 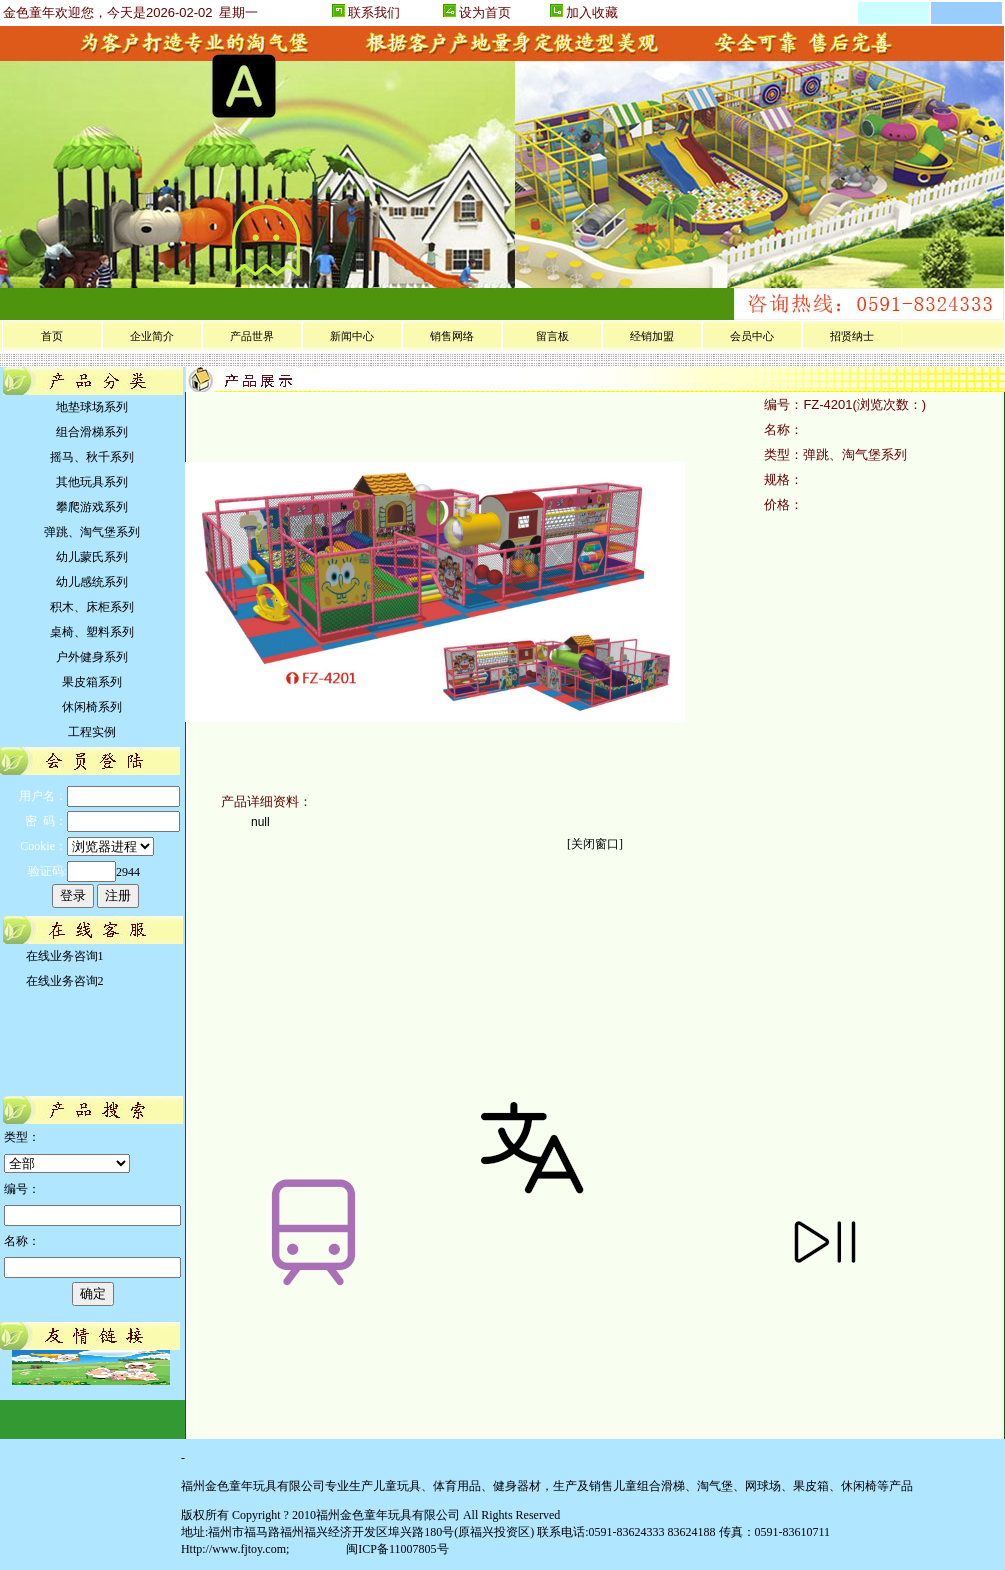 What do you see at coordinates (266, 242) in the screenshot?
I see `toggle ghost mode or invisible status` at bounding box center [266, 242].